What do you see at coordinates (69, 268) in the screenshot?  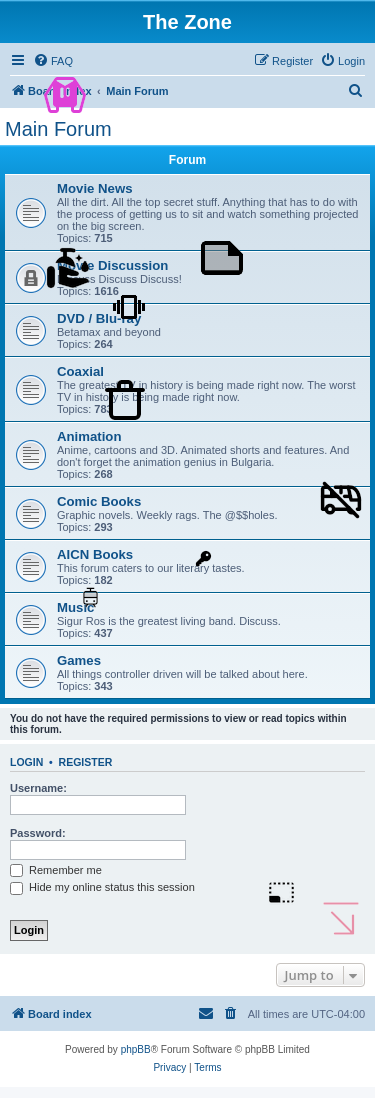 I see `hand washing or hygiene reminder` at bounding box center [69, 268].